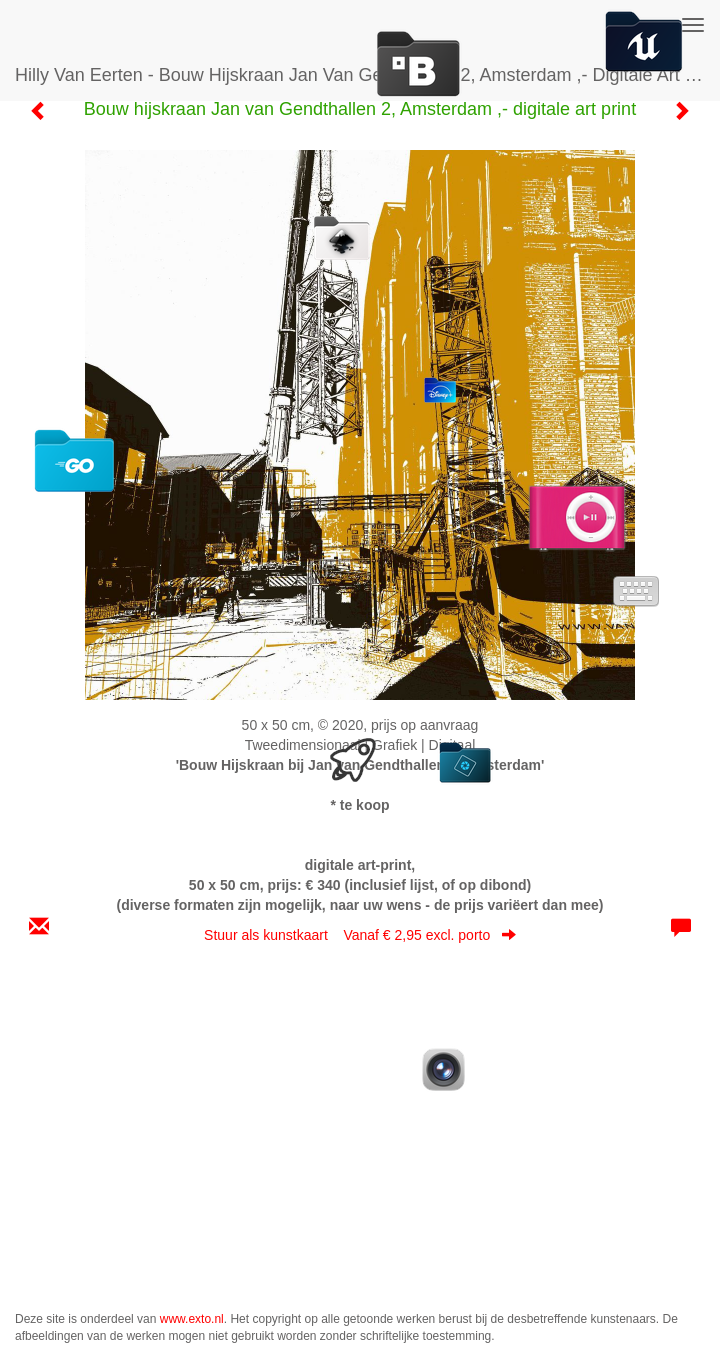 The width and height of the screenshot is (720, 1360). What do you see at coordinates (636, 591) in the screenshot?
I see `open on-screen keyboard` at bounding box center [636, 591].